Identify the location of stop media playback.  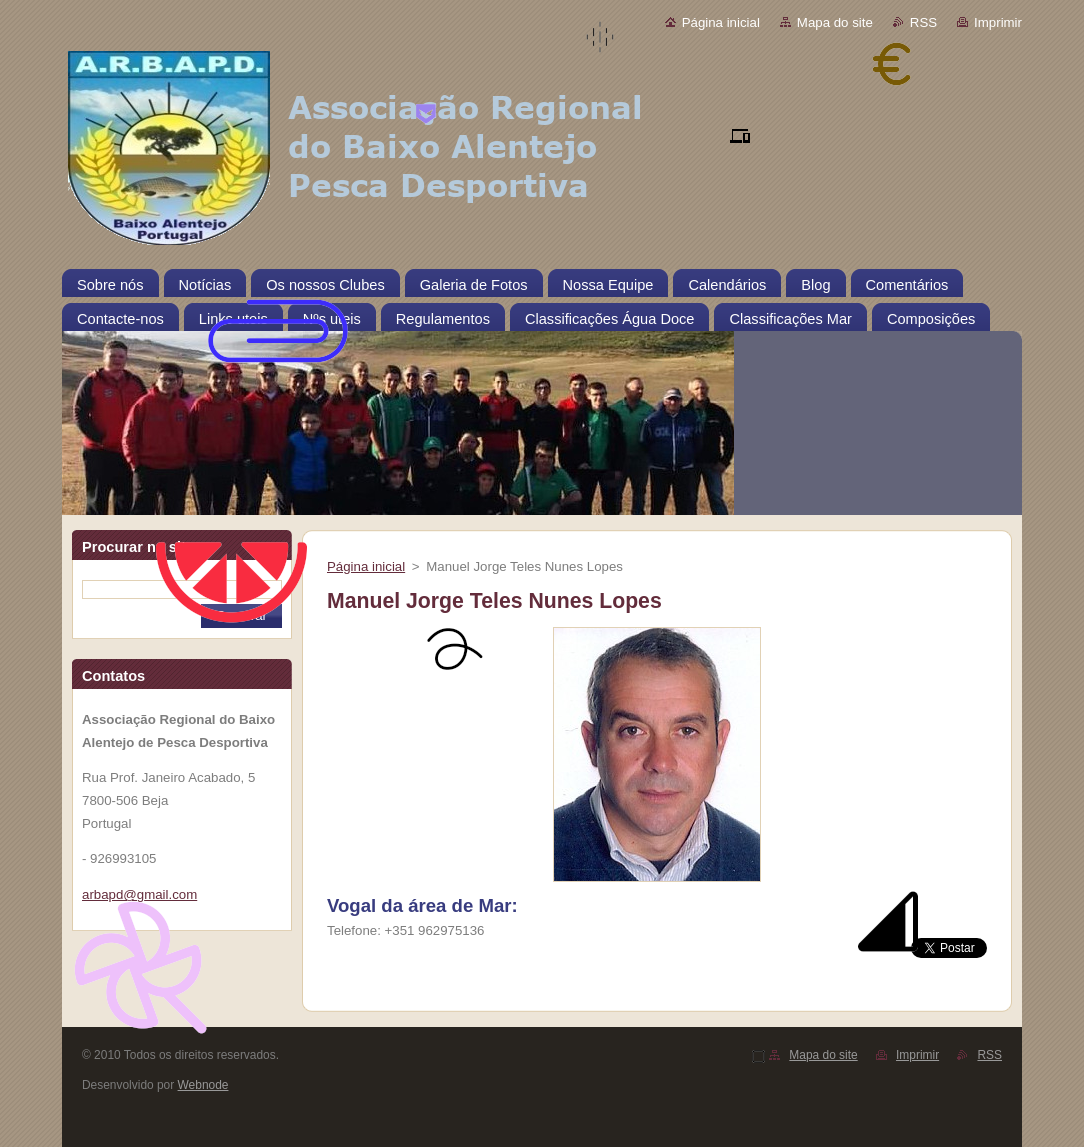
(758, 1056).